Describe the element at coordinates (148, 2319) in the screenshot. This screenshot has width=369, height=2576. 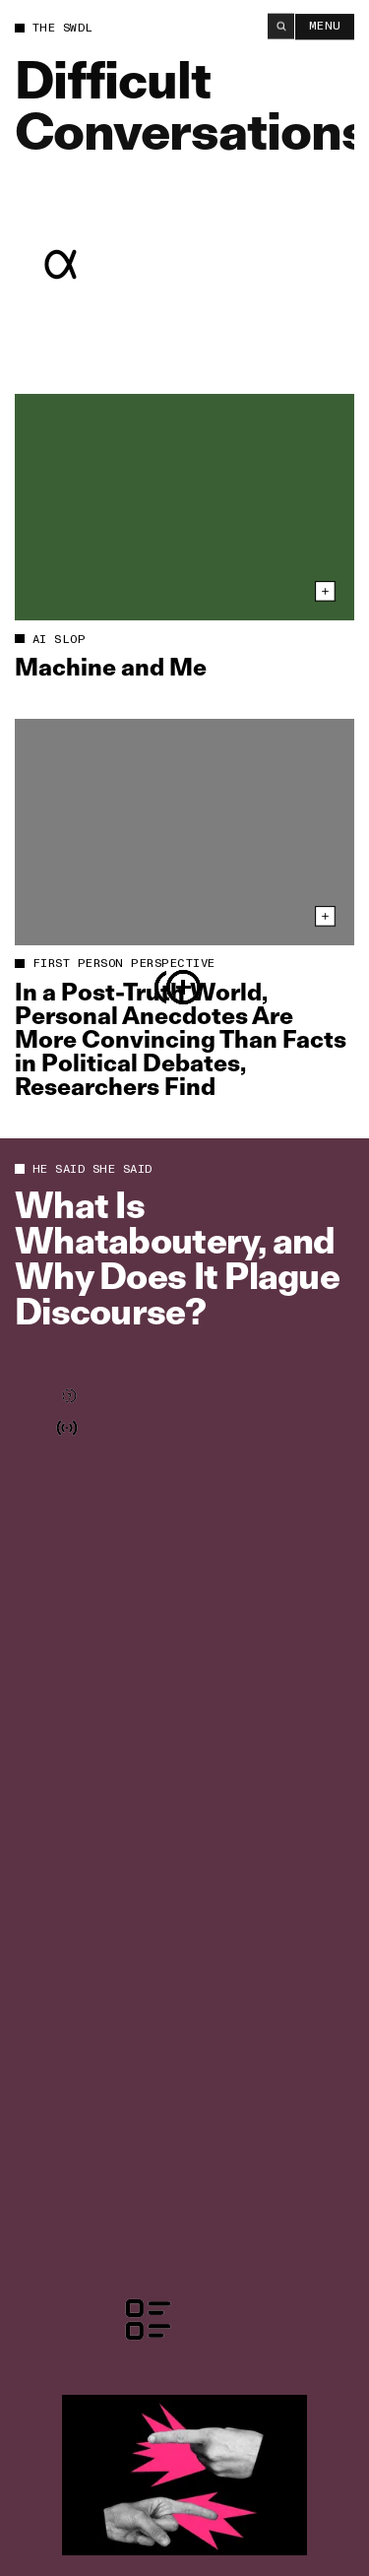
I see `view detailed list items` at that location.